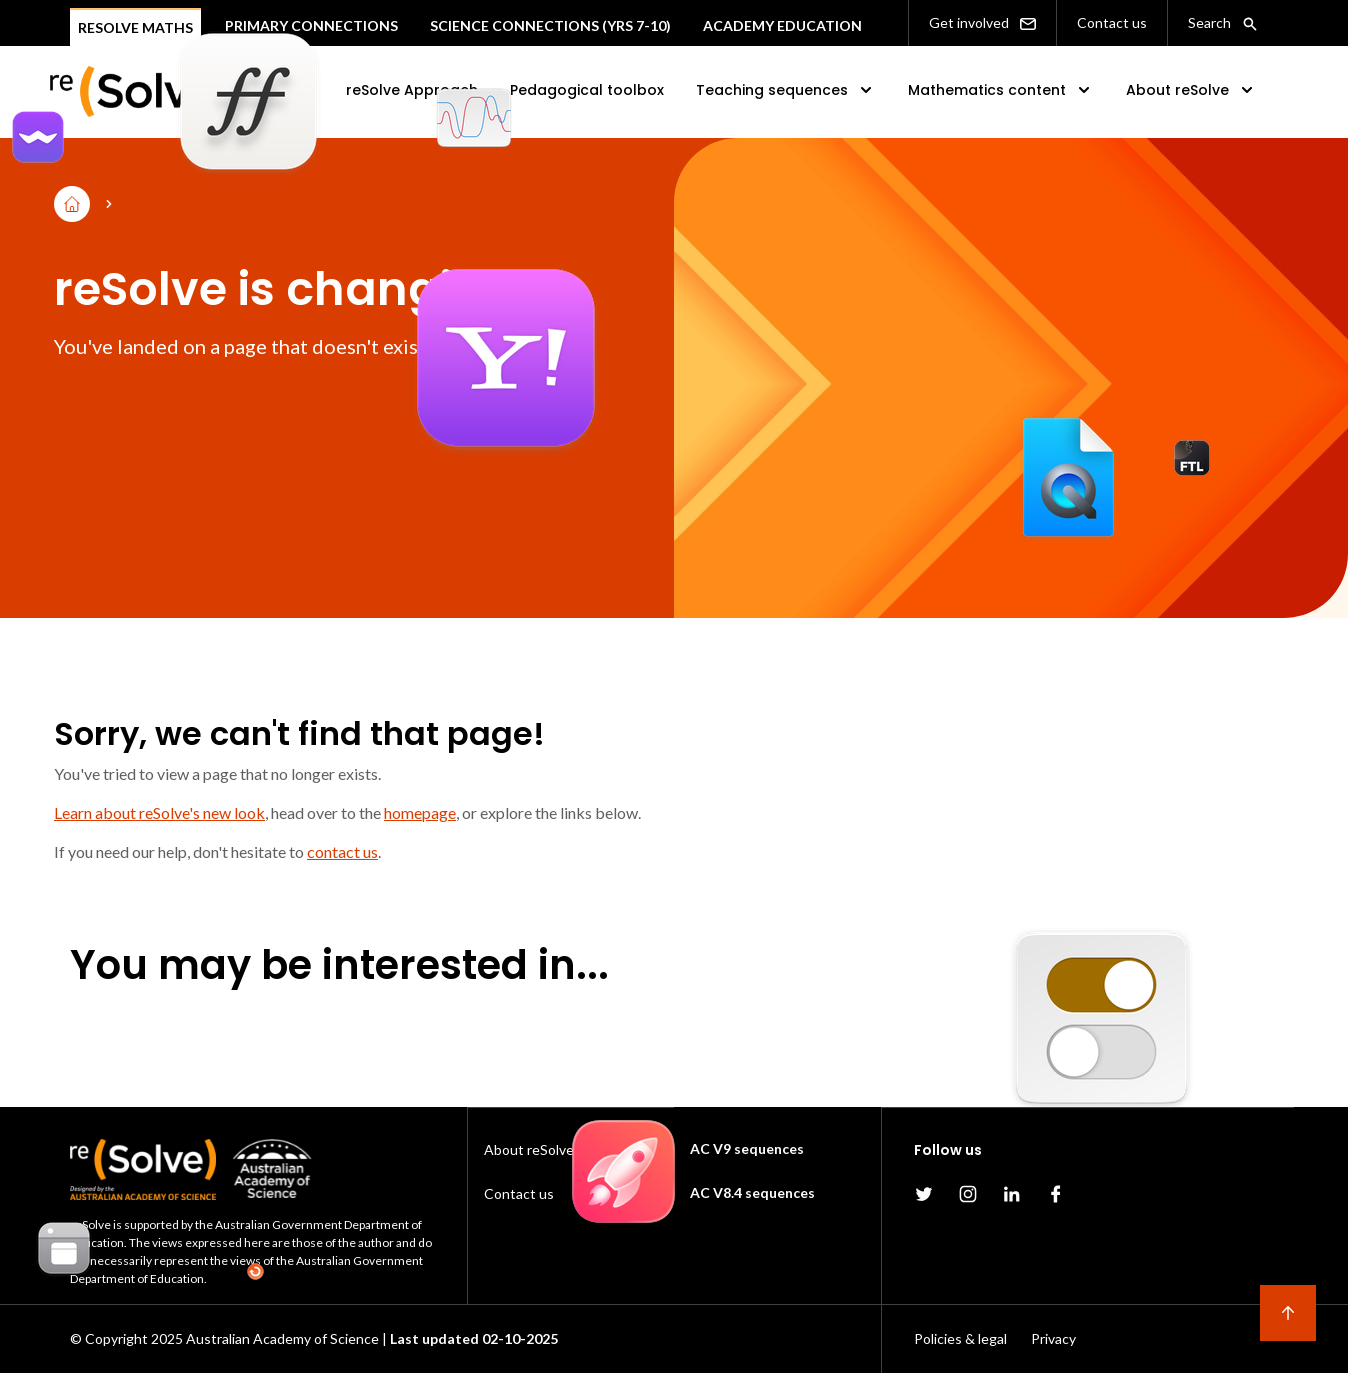 The image size is (1348, 1373). Describe the element at coordinates (1101, 1018) in the screenshot. I see `open gnome tweaks application` at that location.